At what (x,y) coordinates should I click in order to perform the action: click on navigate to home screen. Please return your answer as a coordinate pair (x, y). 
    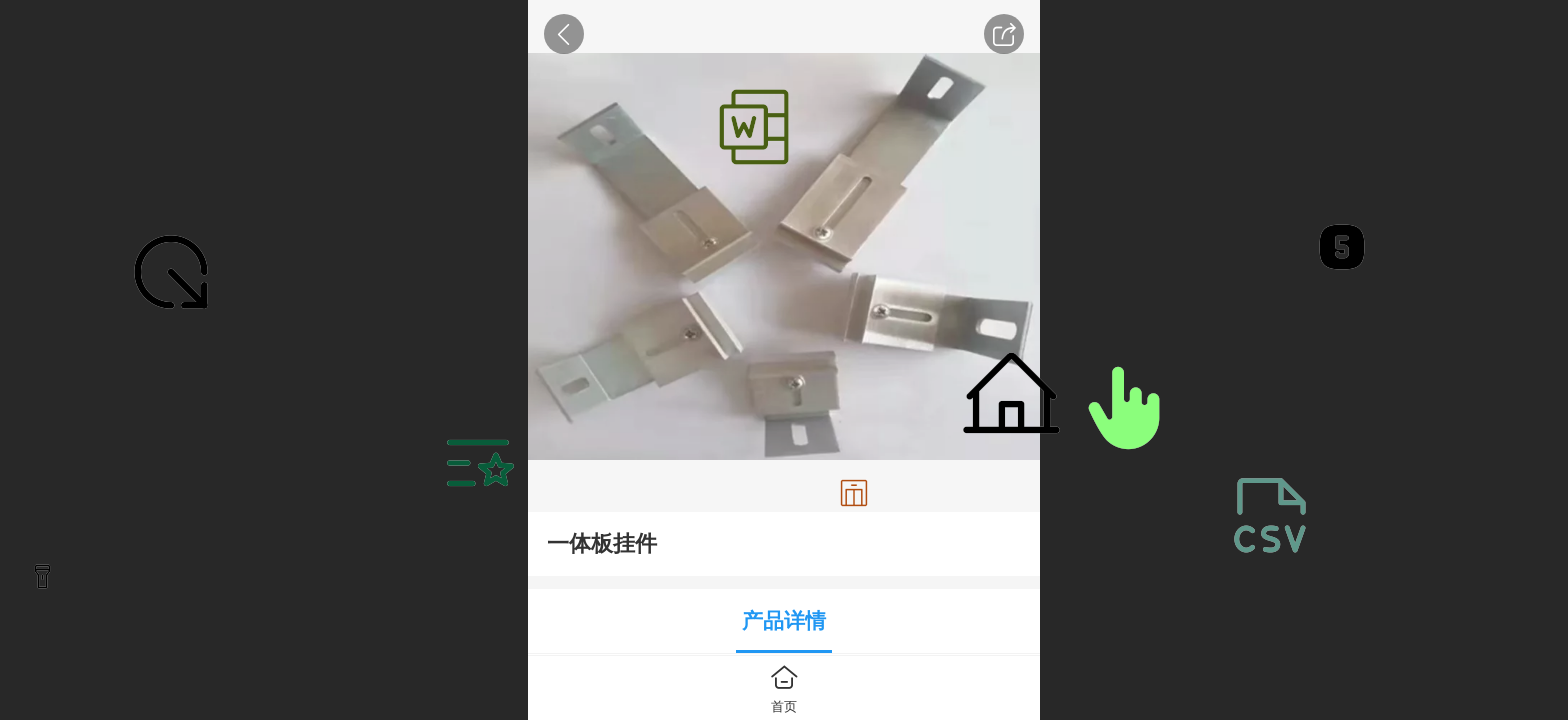
    Looking at the image, I should click on (1011, 394).